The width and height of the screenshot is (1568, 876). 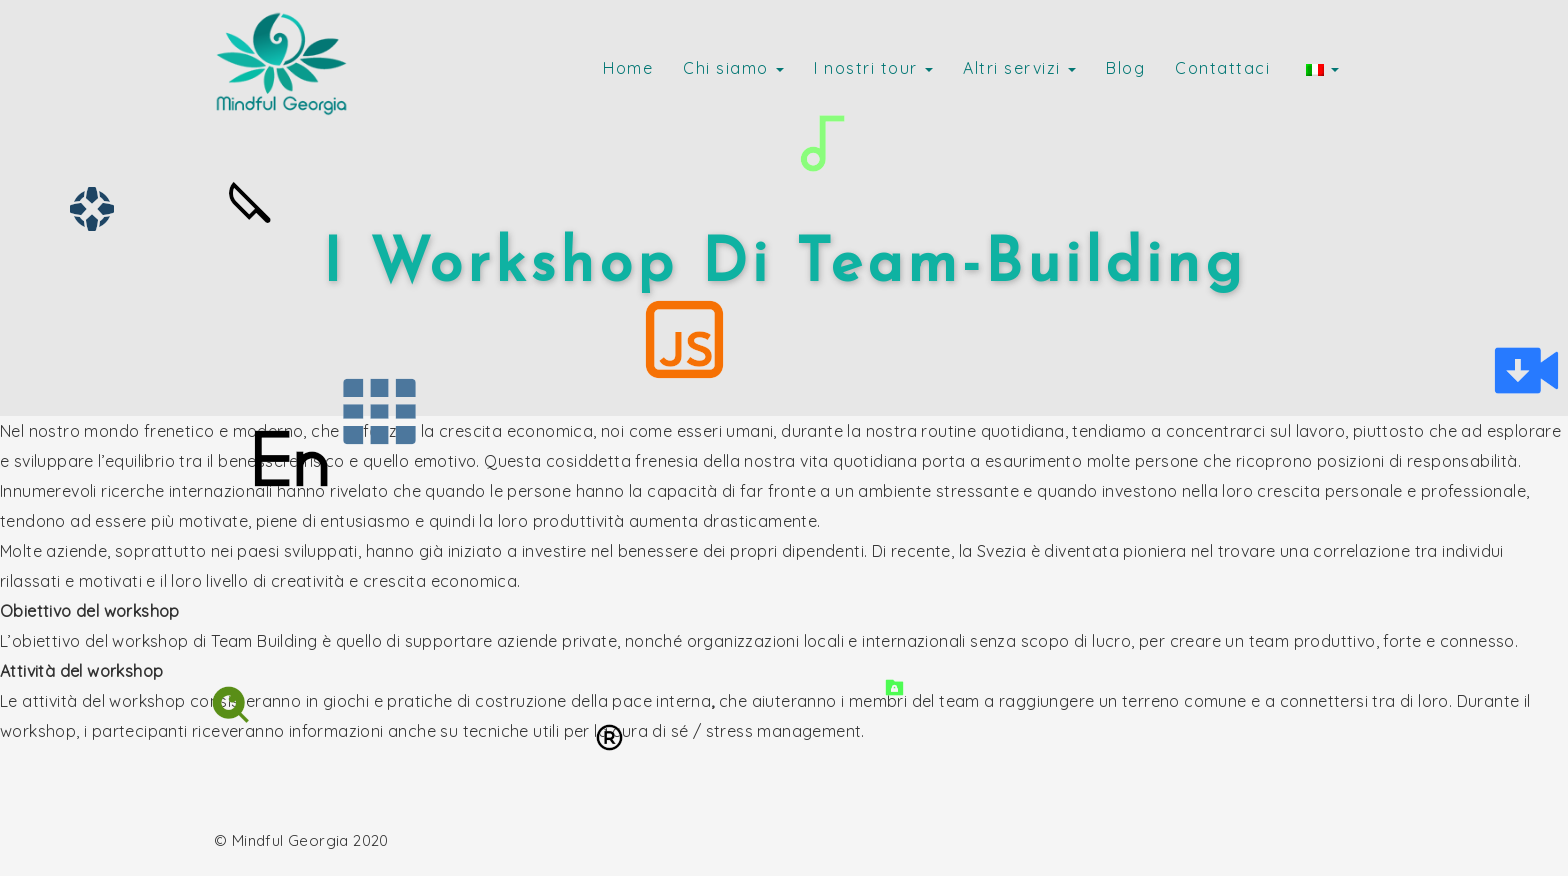 I want to click on indicates a JavaScript file or code component, so click(x=684, y=339).